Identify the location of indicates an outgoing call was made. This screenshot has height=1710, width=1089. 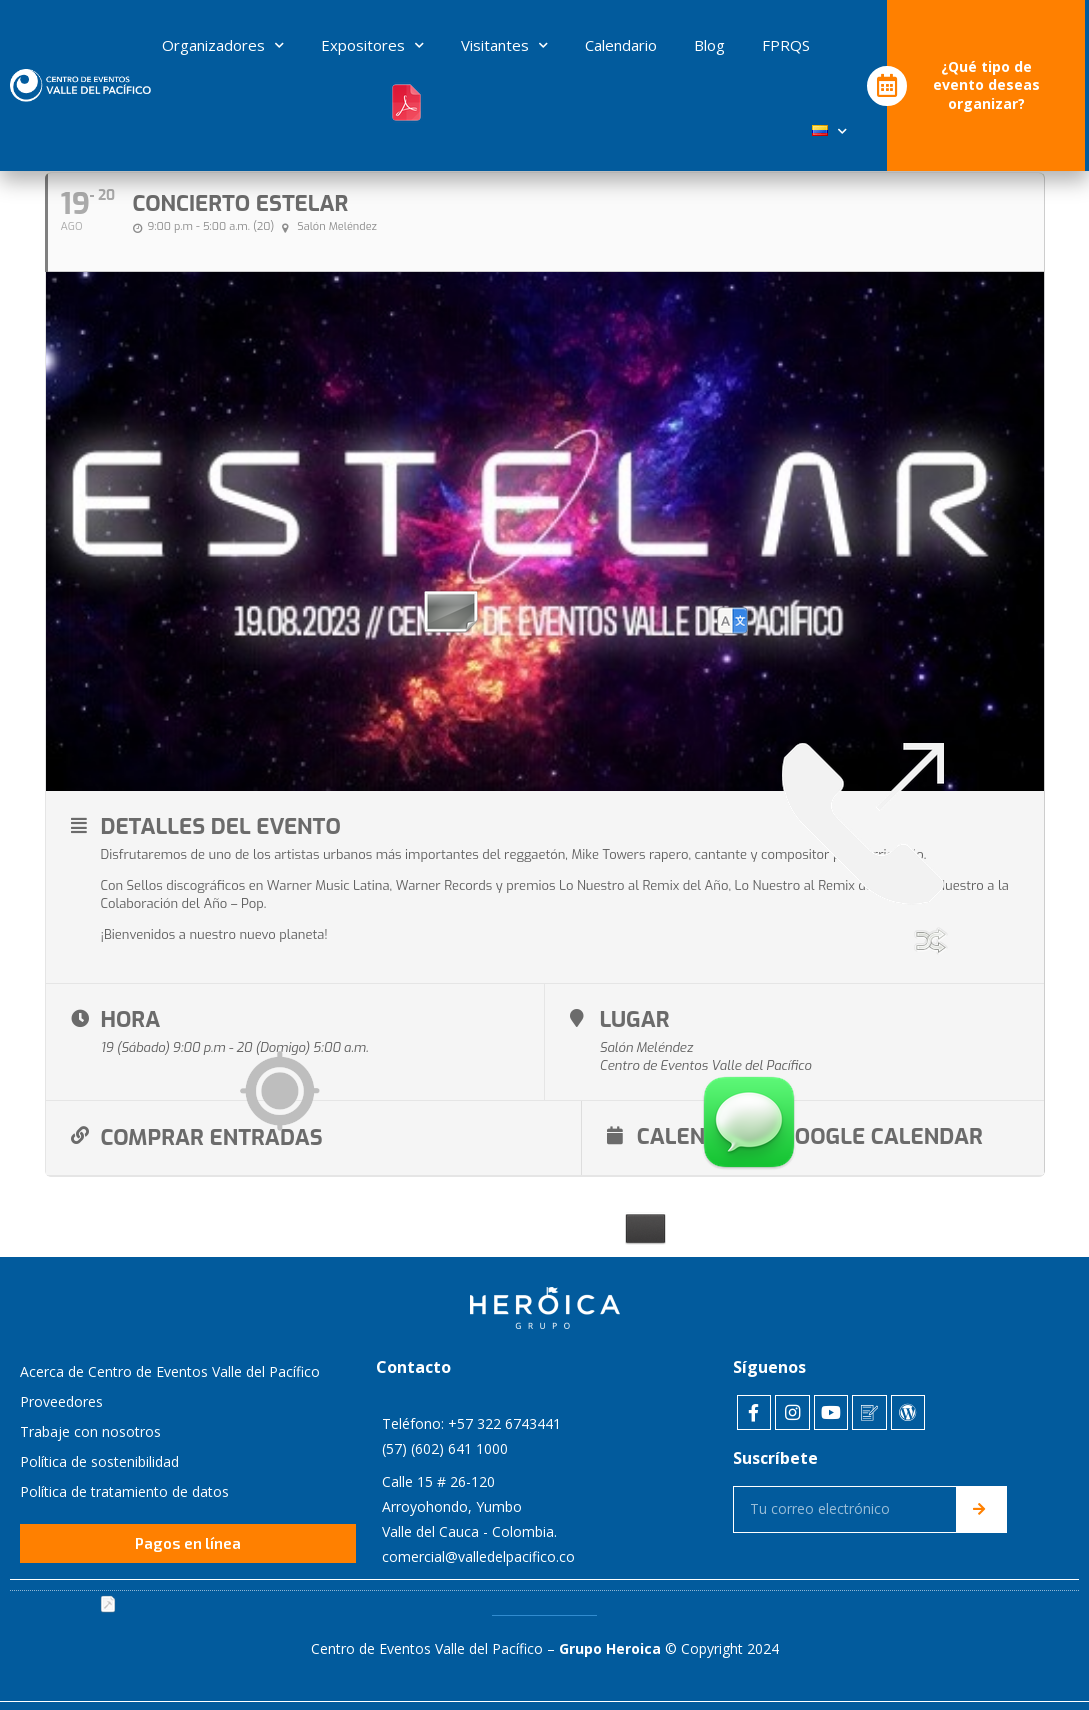
(863, 824).